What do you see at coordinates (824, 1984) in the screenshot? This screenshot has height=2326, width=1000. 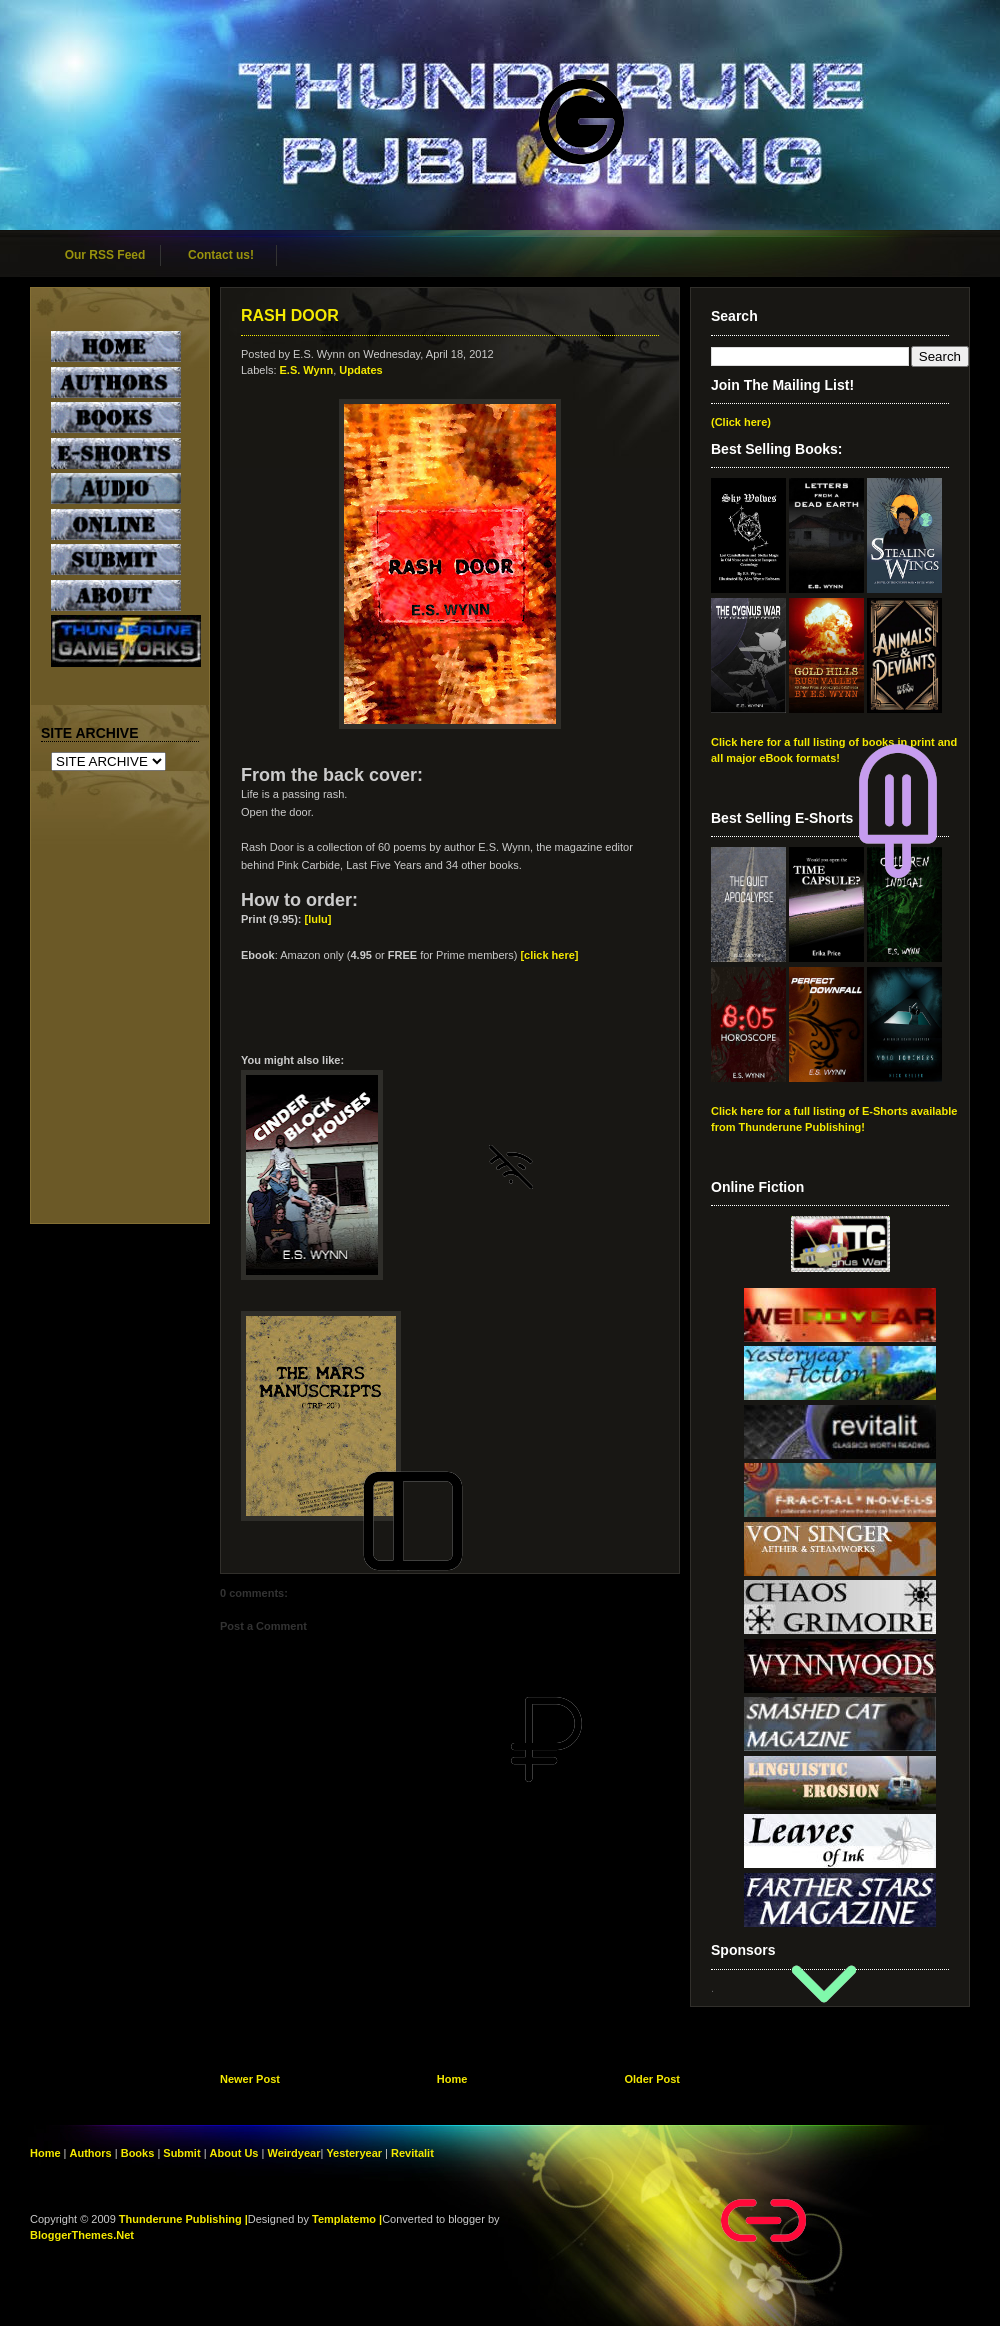 I see `expand a dropdown menu or section` at bounding box center [824, 1984].